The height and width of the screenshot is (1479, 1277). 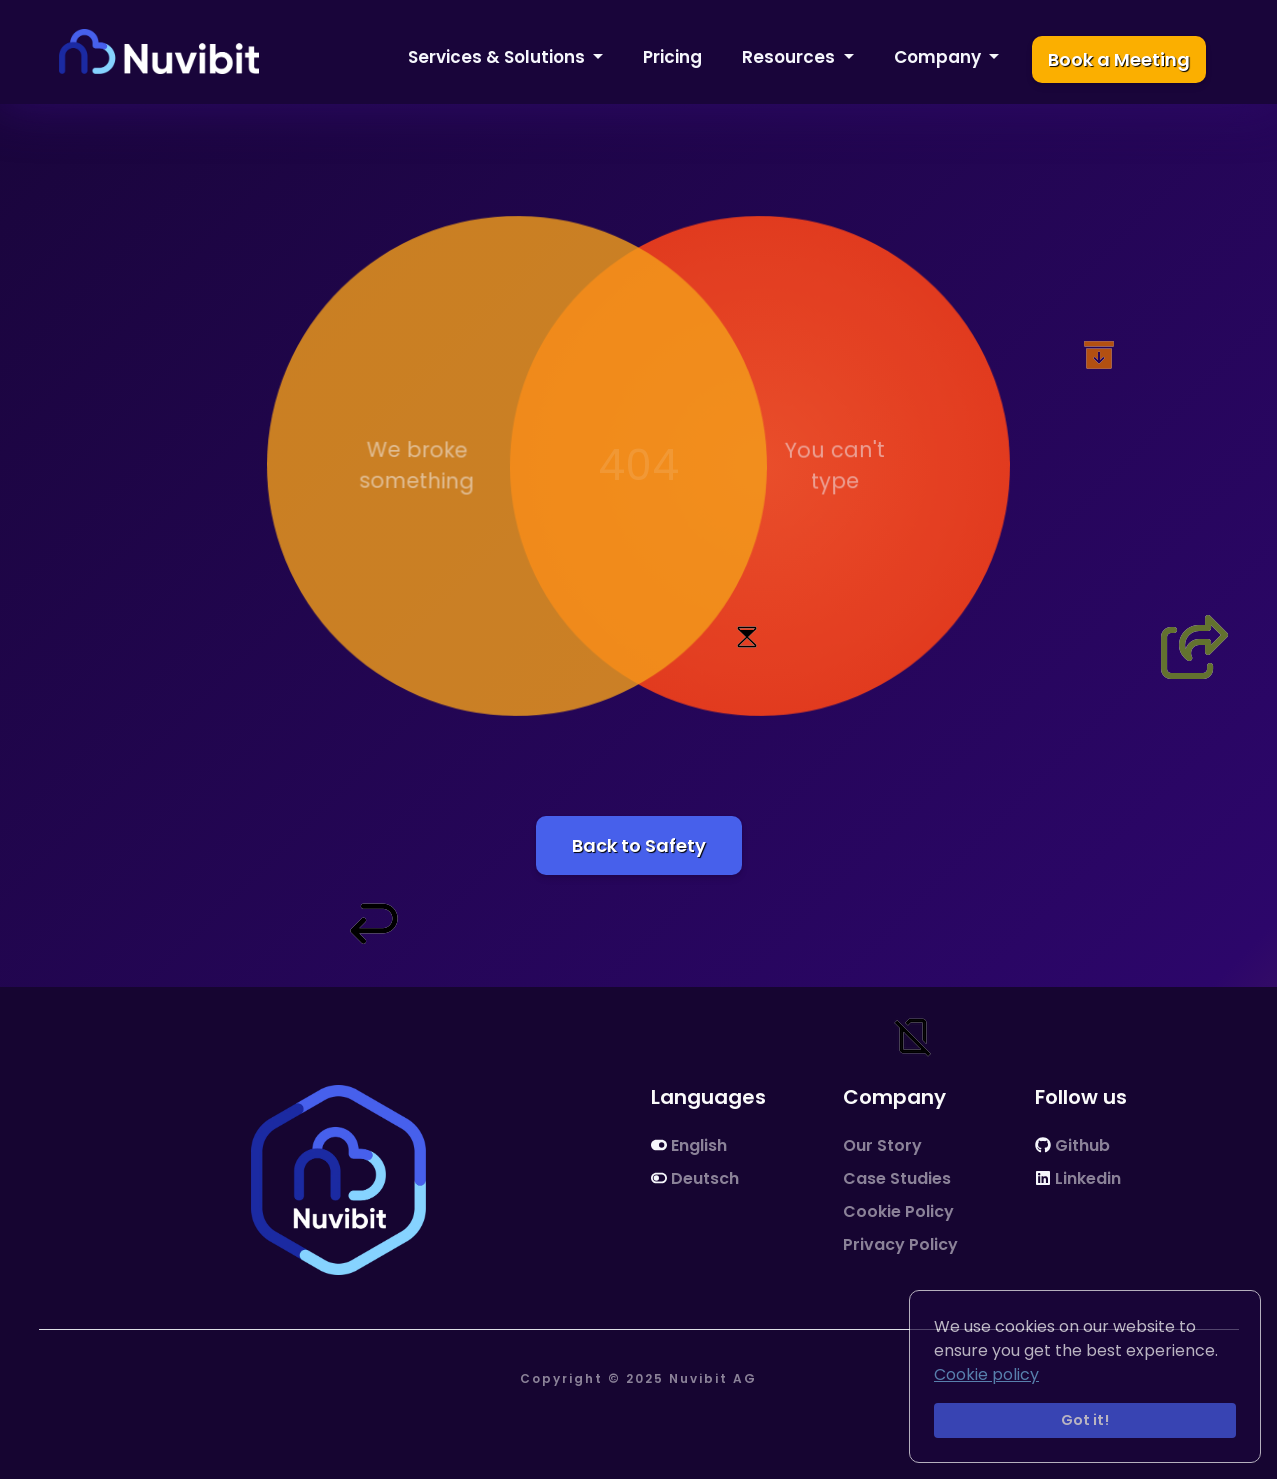 I want to click on no sim card detected, so click(x=913, y=1036).